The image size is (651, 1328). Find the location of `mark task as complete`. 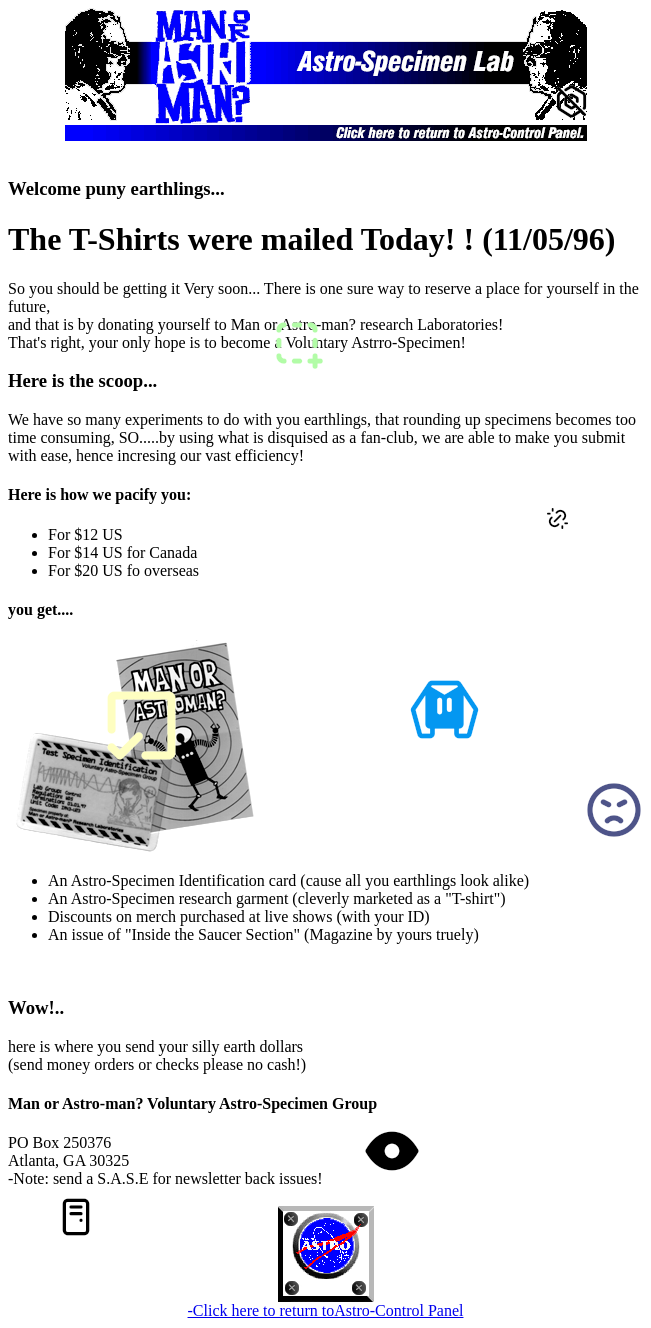

mark task as complete is located at coordinates (141, 725).